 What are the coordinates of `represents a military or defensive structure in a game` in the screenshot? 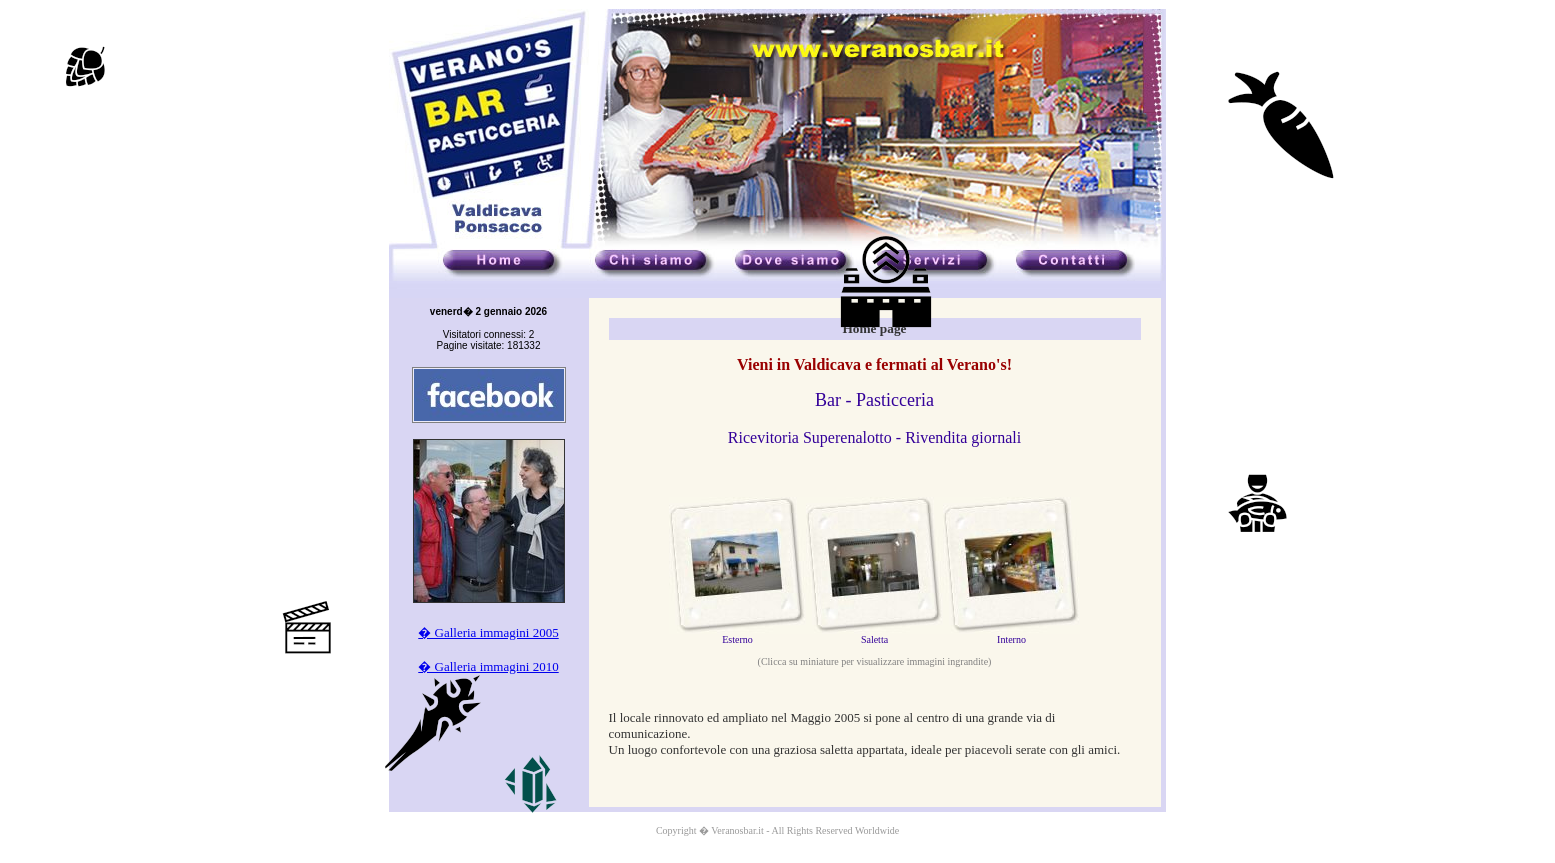 It's located at (886, 282).